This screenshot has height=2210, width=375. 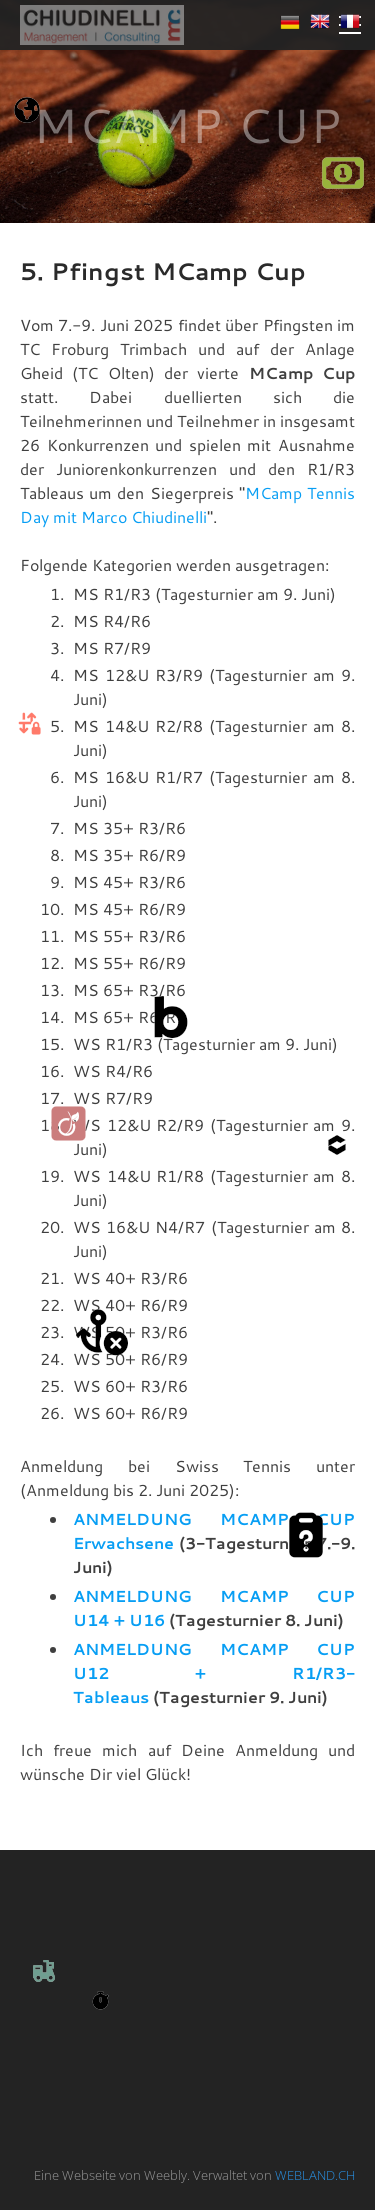 I want to click on start or stop a timer, so click(x=100, y=2000).